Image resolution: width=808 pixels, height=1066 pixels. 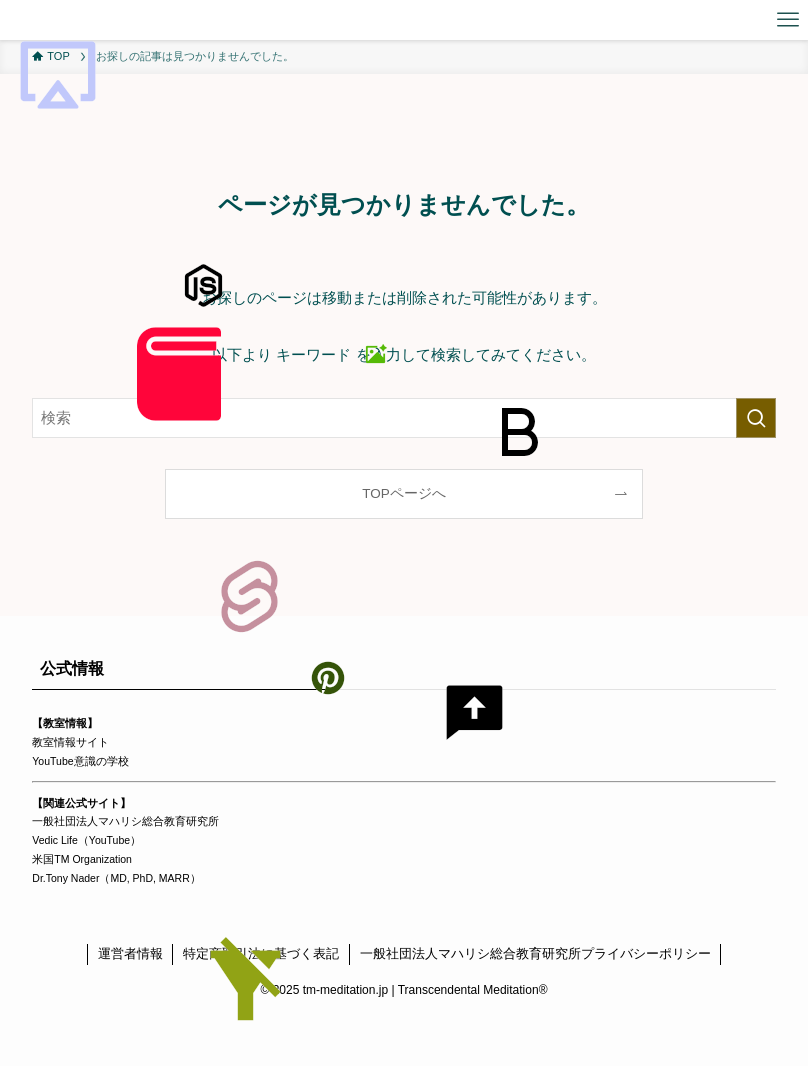 I want to click on apply bold formatting to selected text, so click(x=520, y=432).